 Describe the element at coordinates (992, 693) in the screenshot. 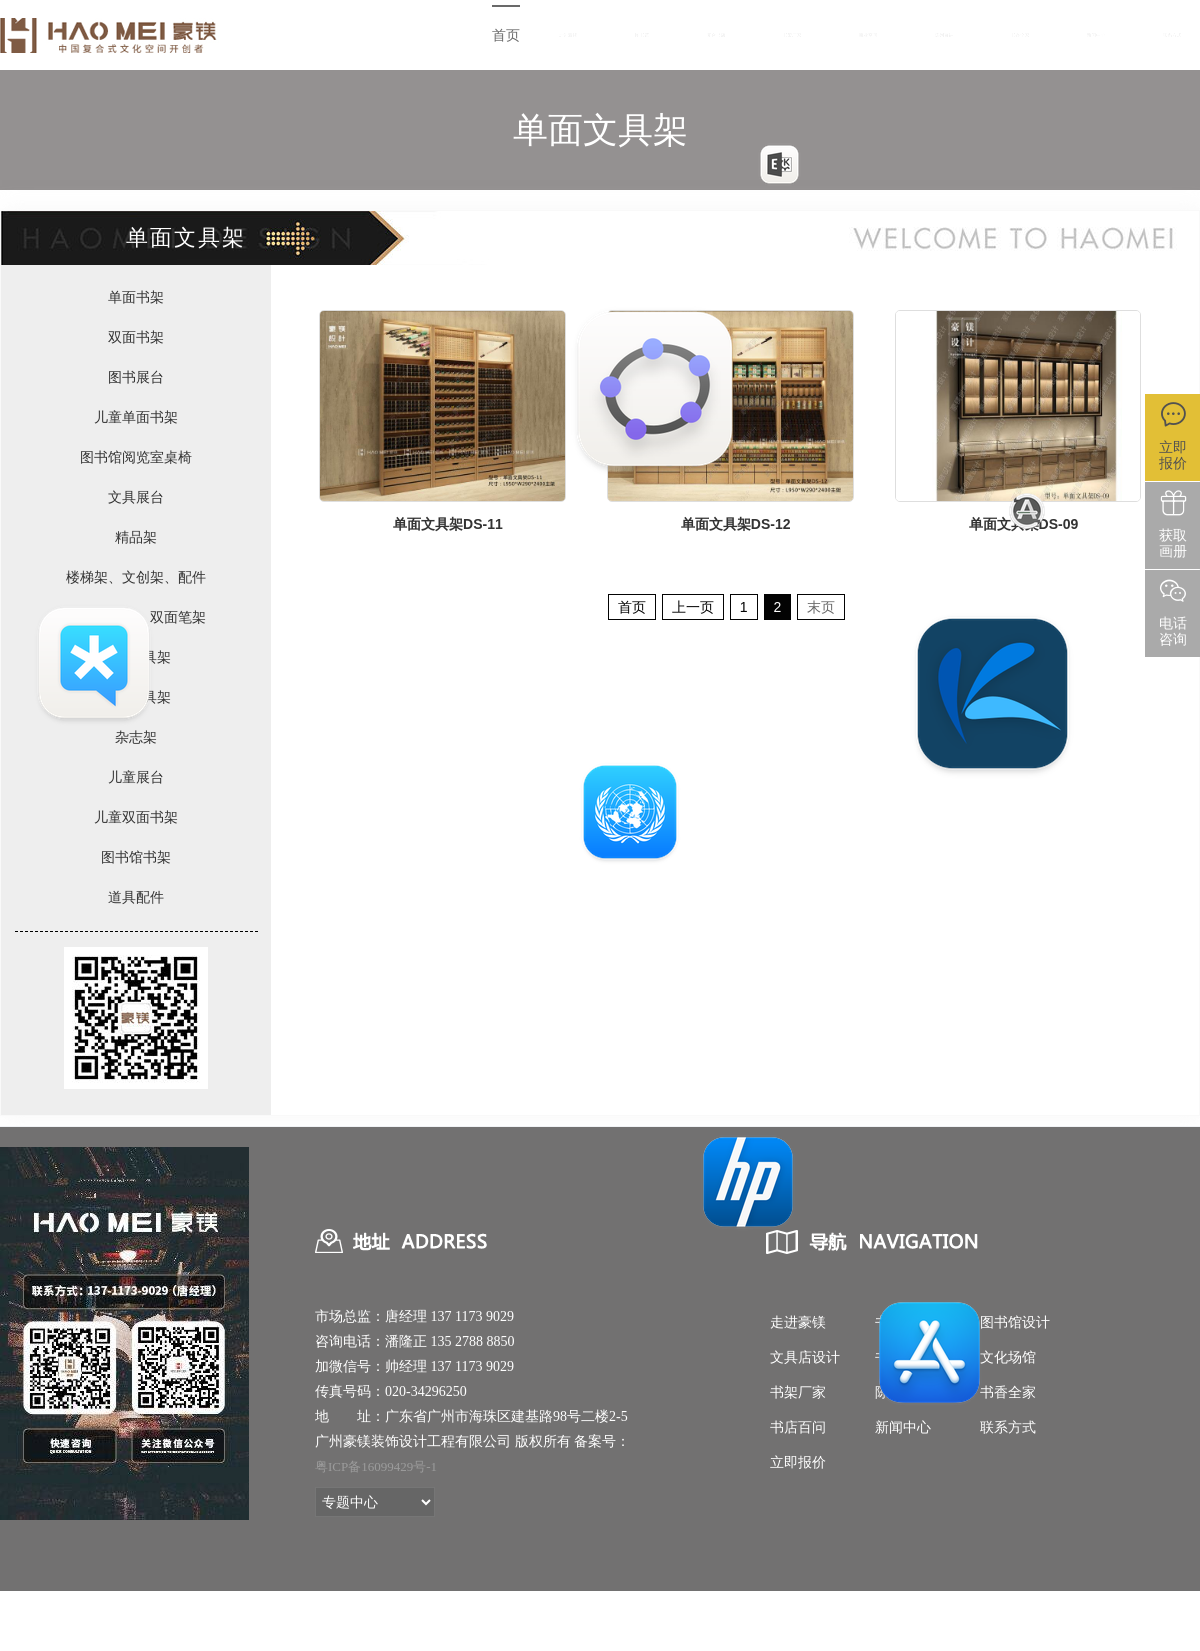

I see `launch the KaOS linux distribution app` at that location.